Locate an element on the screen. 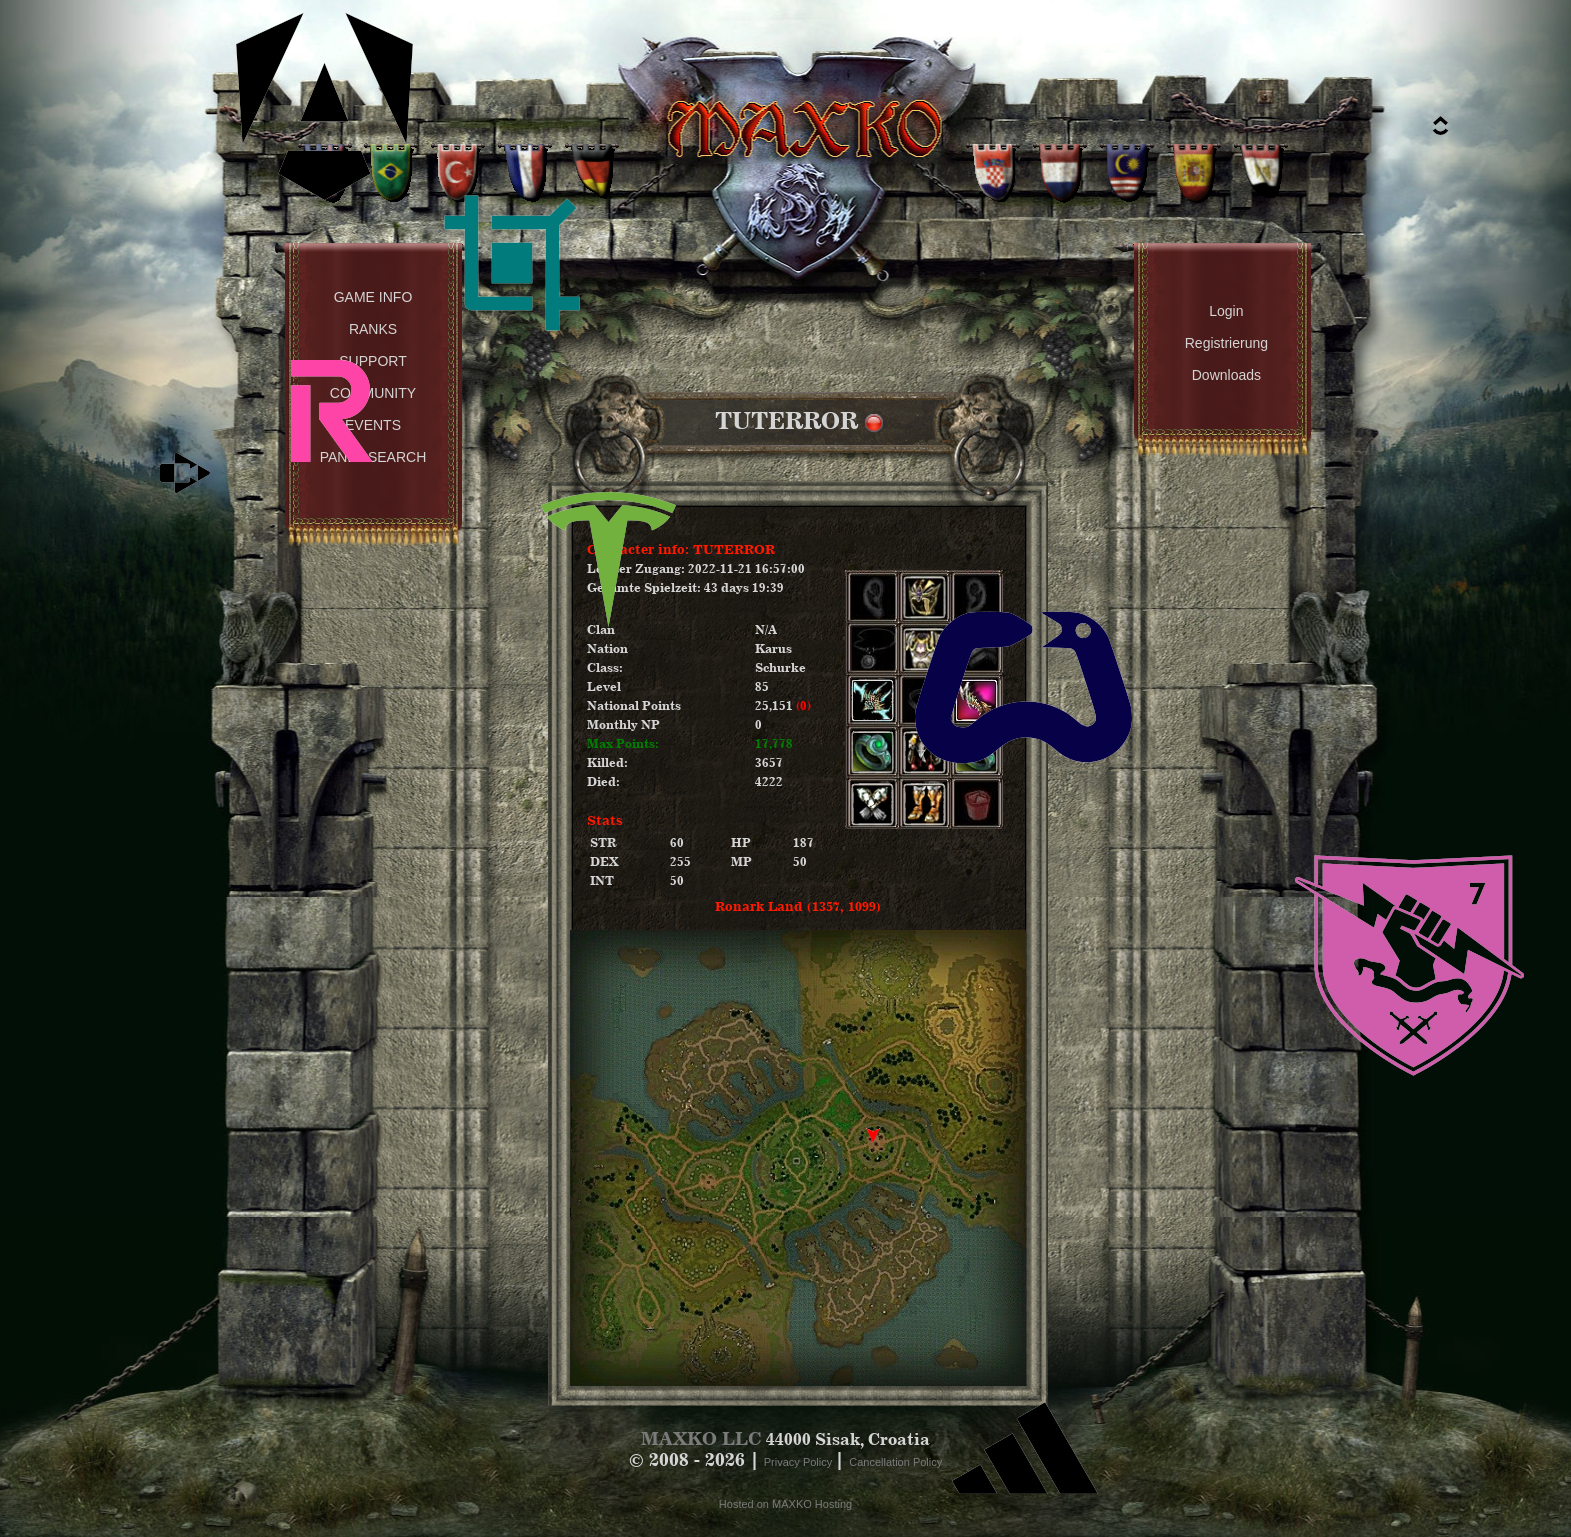 This screenshot has width=1571, height=1537. open the Revolut banking app is located at coordinates (332, 411).